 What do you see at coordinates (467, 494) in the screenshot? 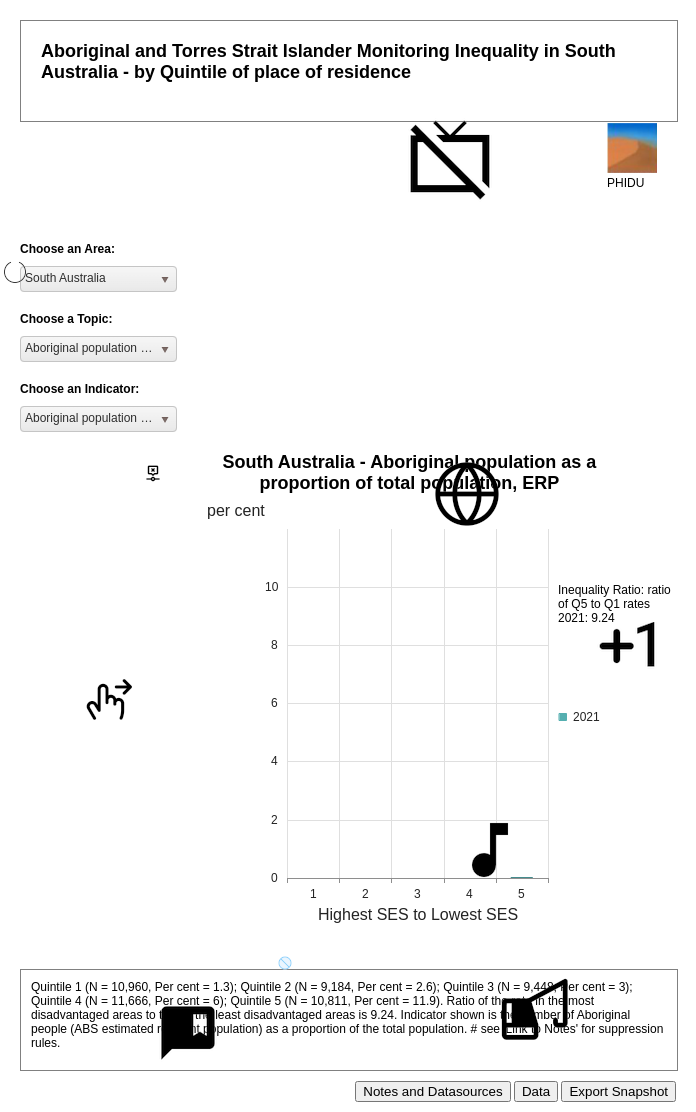
I see `access website or browse the web` at bounding box center [467, 494].